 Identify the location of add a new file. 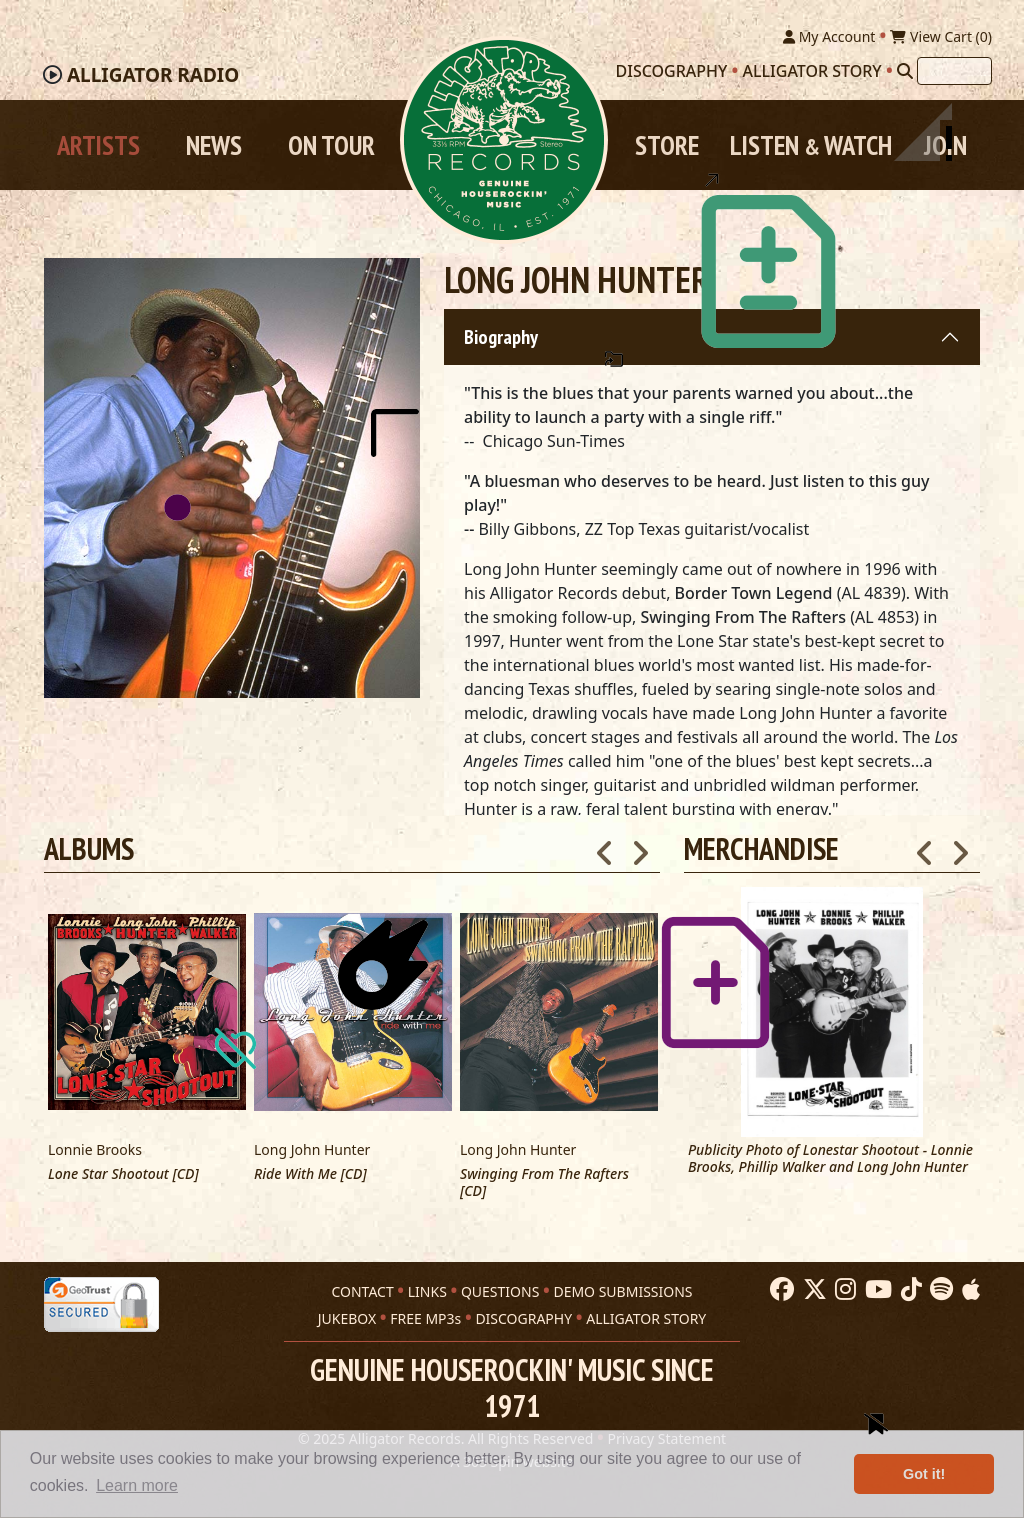
(715, 982).